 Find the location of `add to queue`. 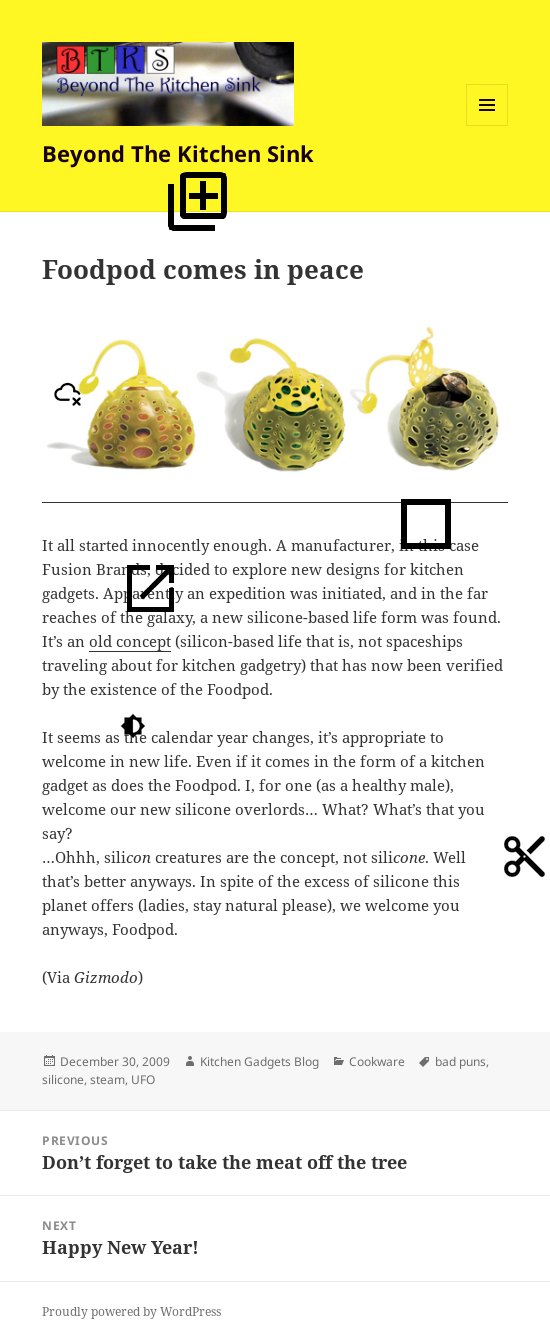

add to queue is located at coordinates (197, 201).